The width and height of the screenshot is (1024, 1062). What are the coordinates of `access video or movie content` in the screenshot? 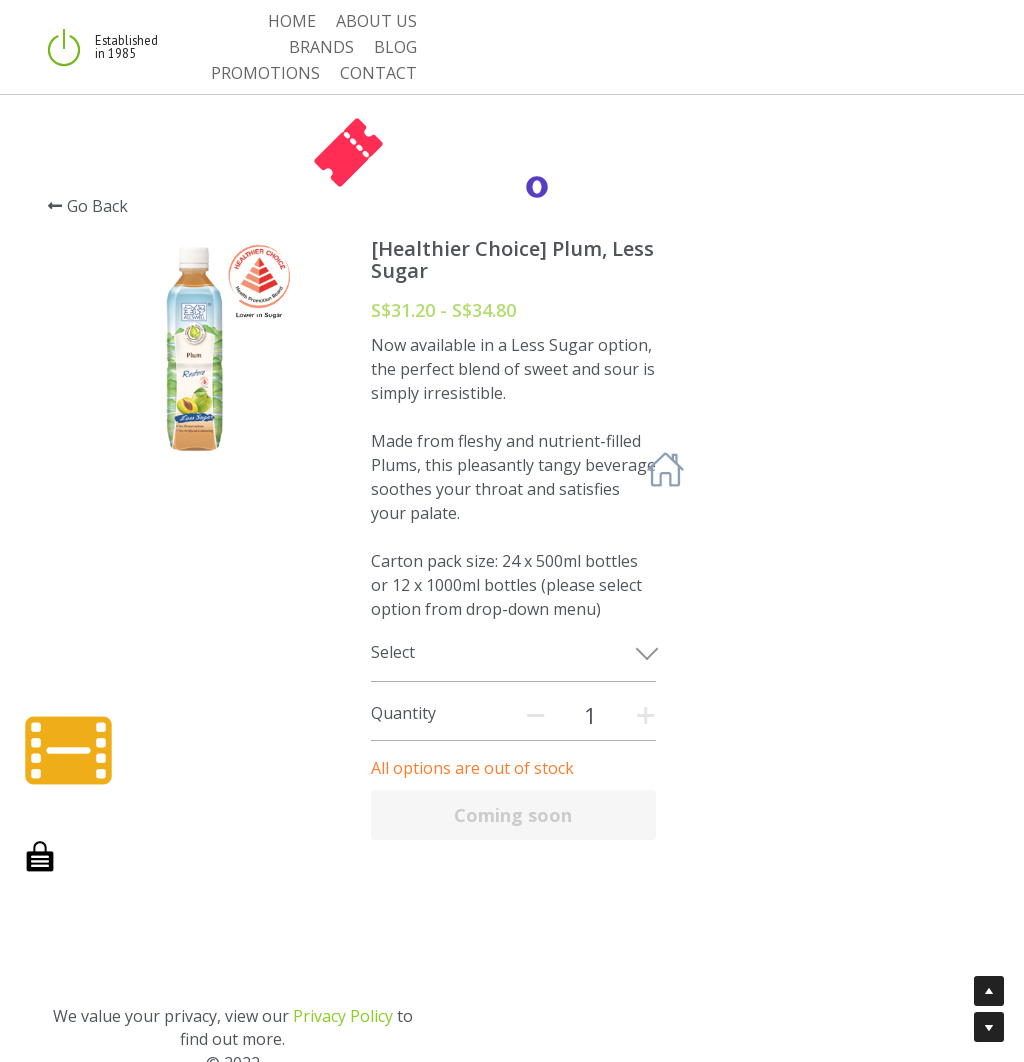 It's located at (68, 750).